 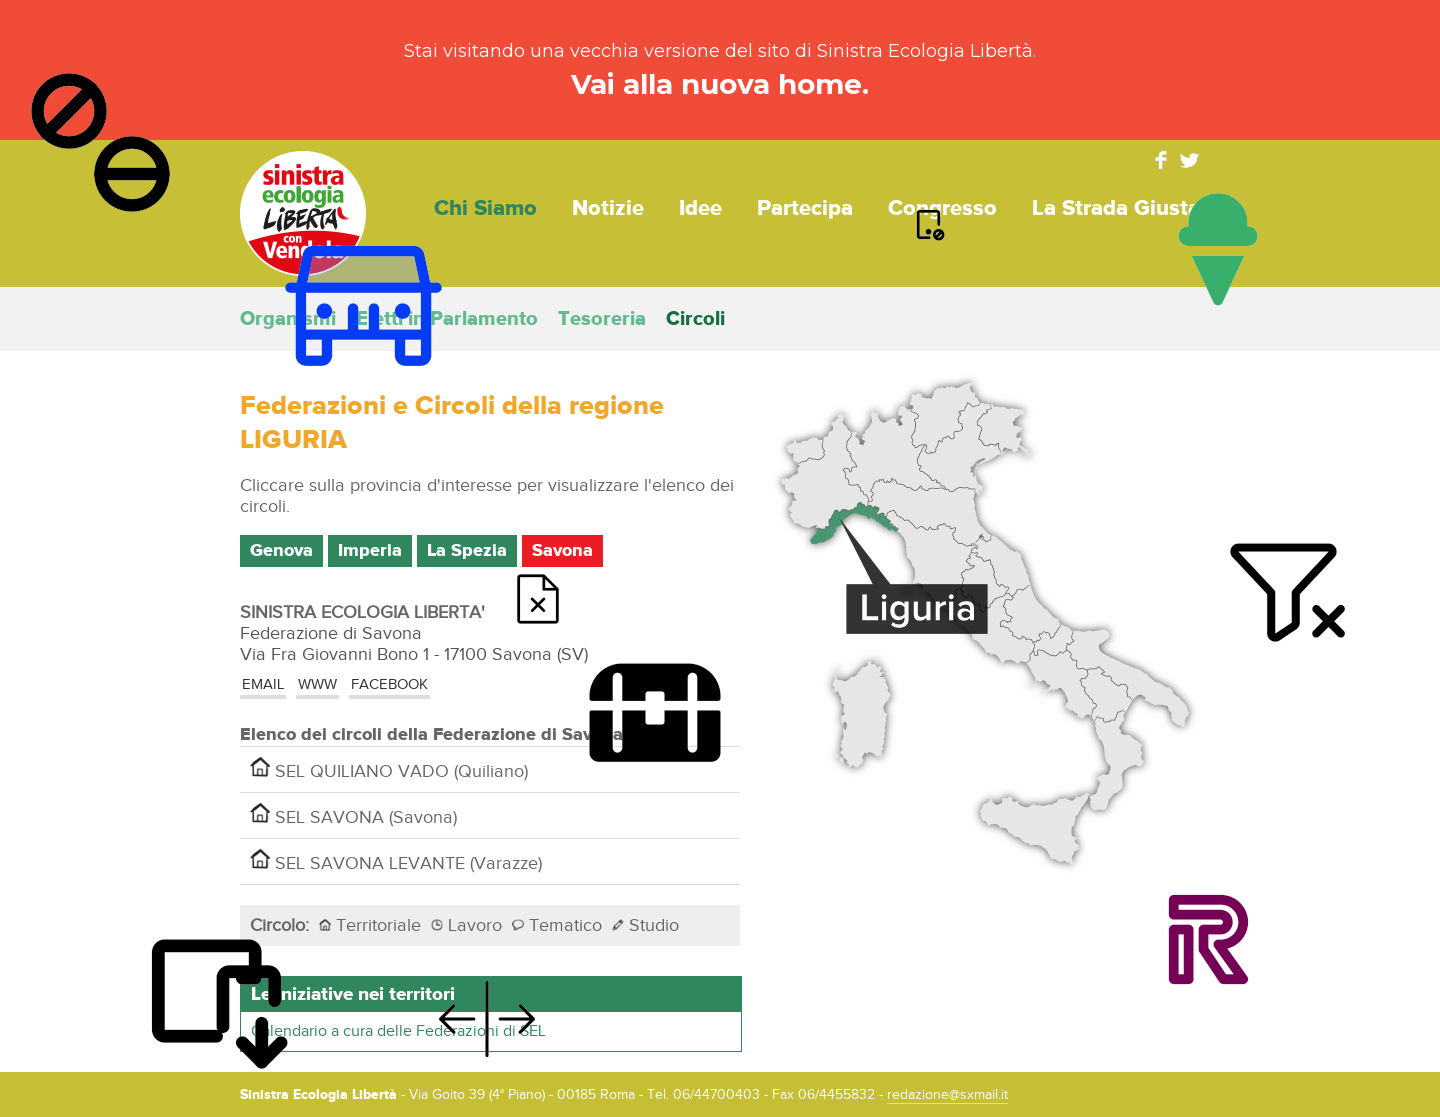 What do you see at coordinates (655, 715) in the screenshot?
I see `access your rewards or collectibles` at bounding box center [655, 715].